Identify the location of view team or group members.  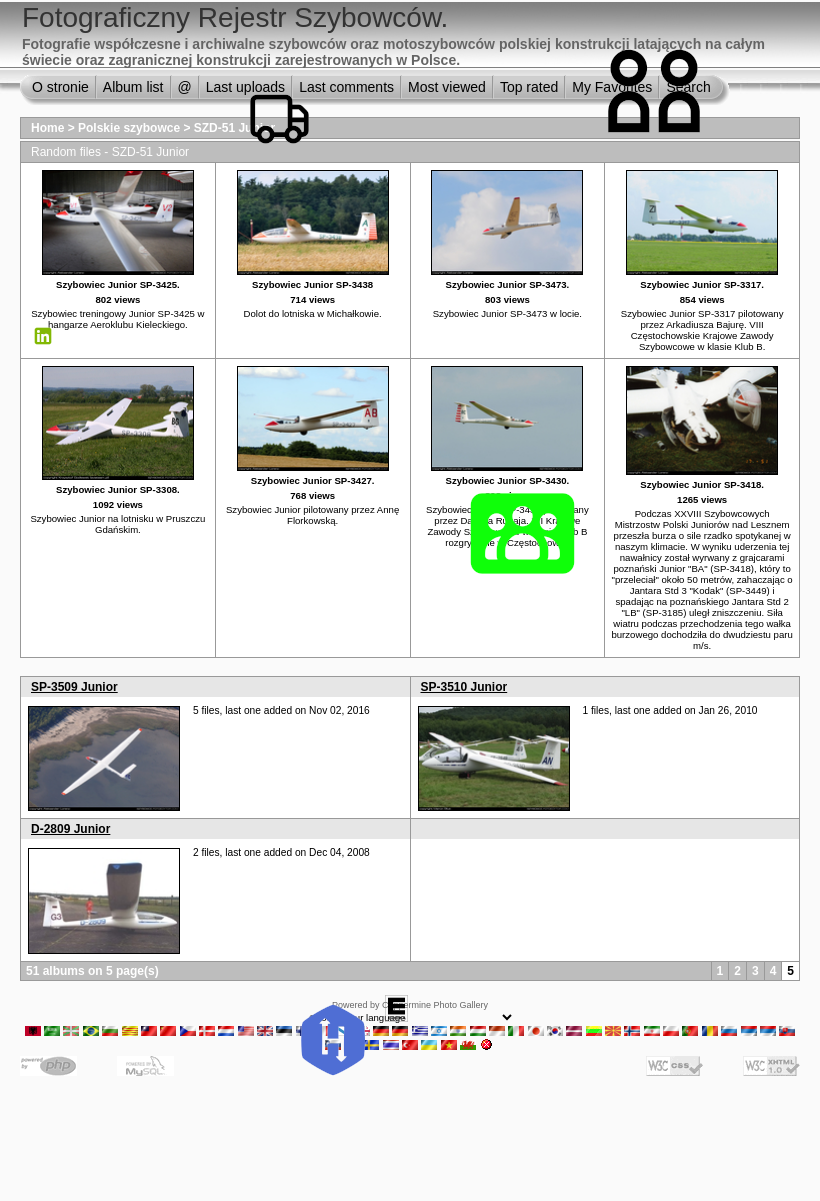
(522, 533).